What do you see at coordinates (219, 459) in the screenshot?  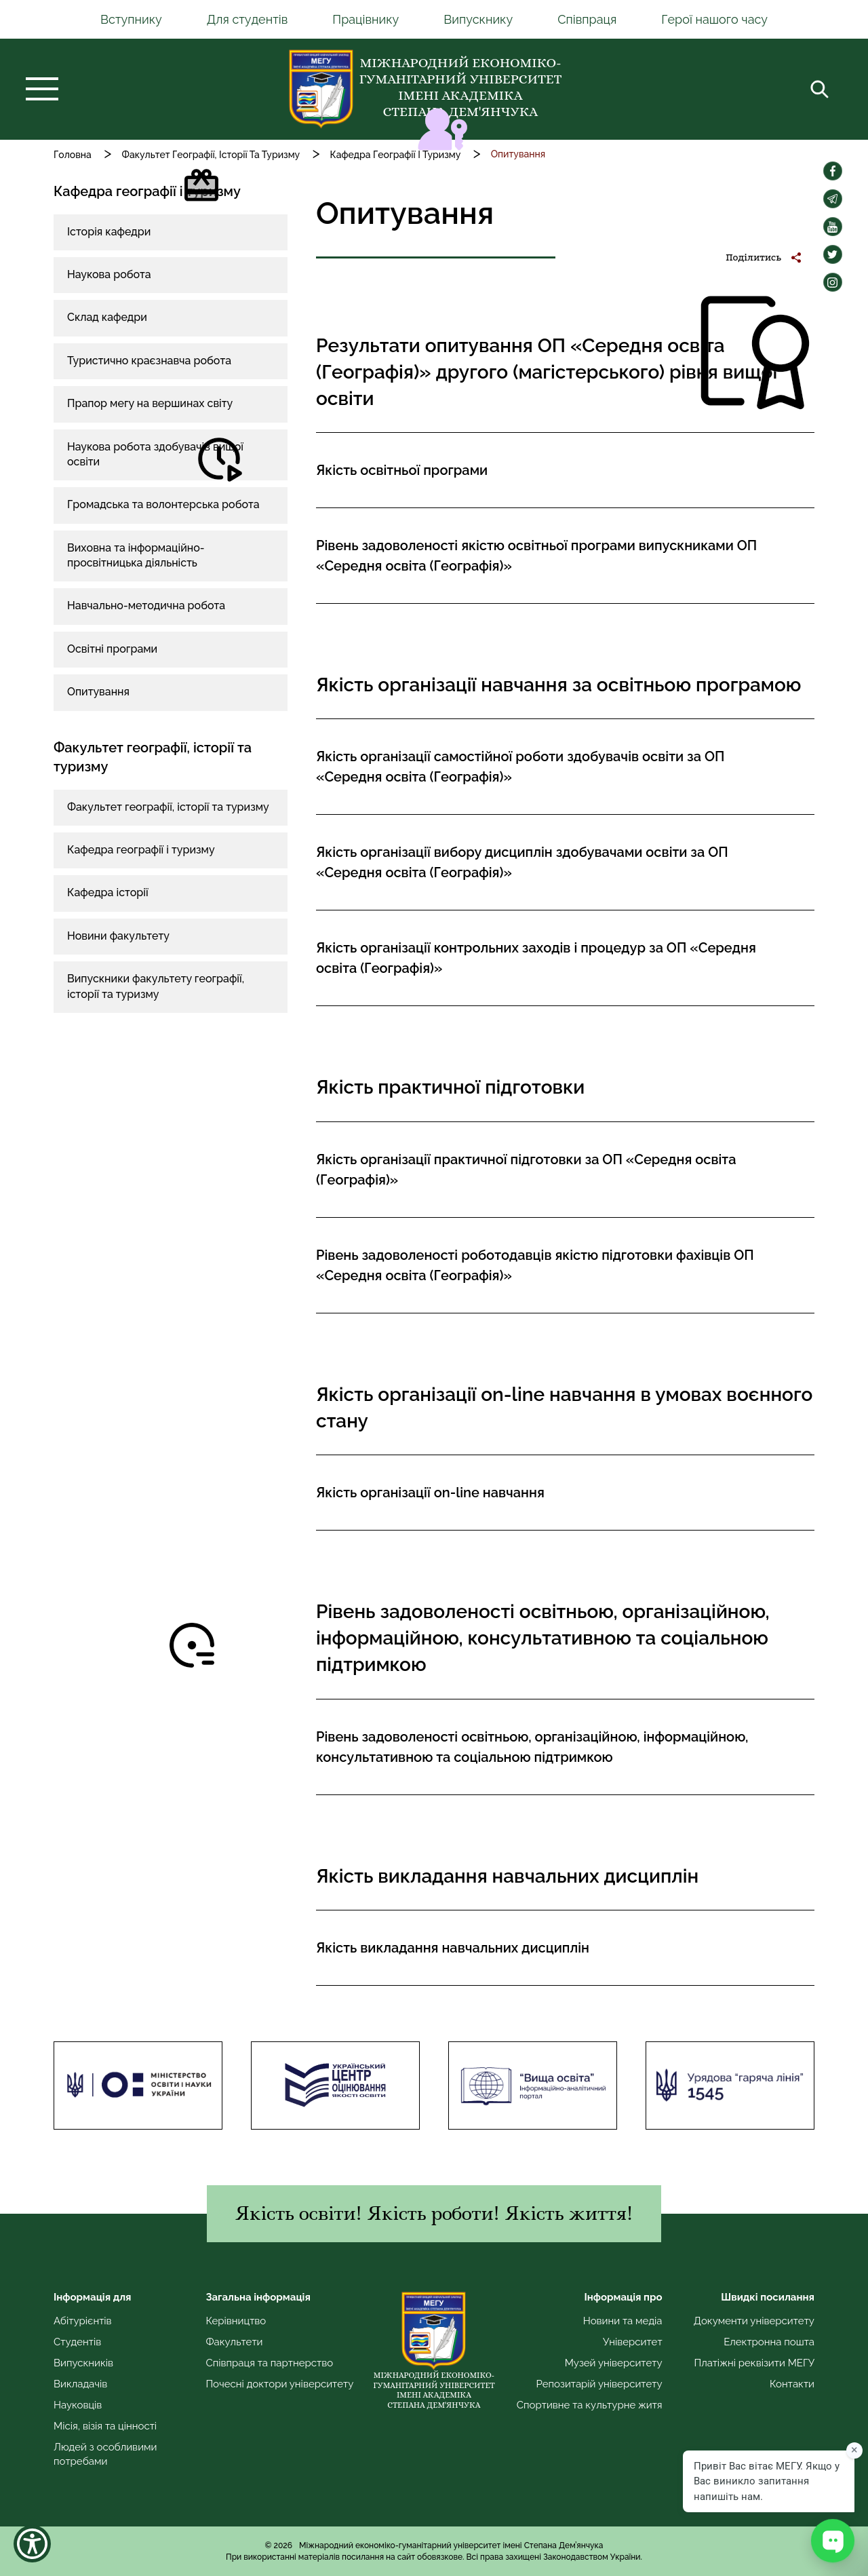 I see `start a timer or scheduled task` at bounding box center [219, 459].